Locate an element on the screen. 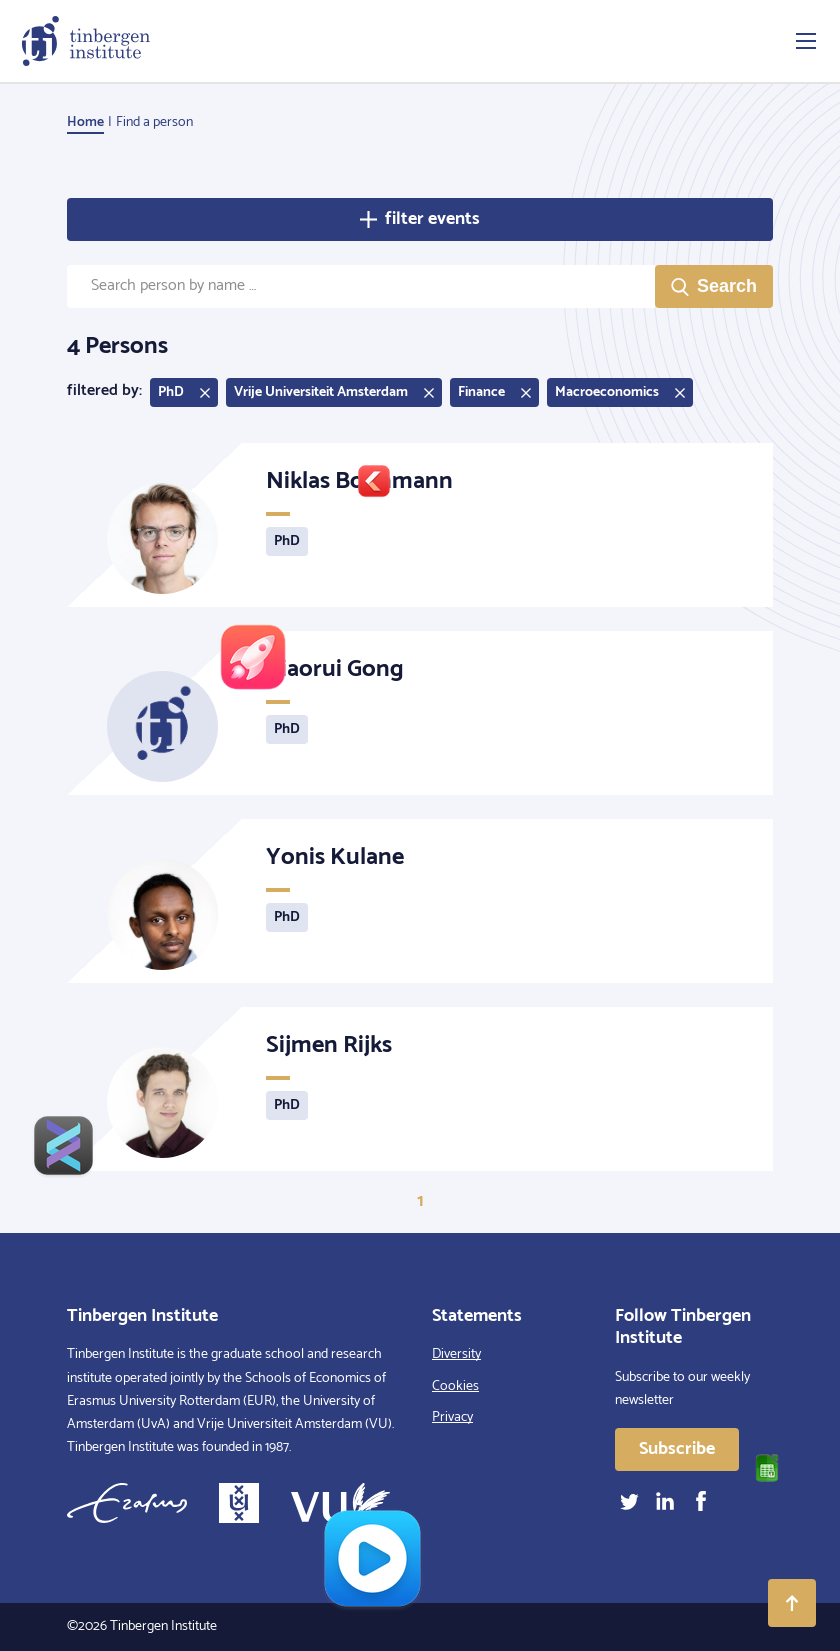 This screenshot has height=1651, width=840. open LibreOffice Calc spreadsheet application is located at coordinates (767, 1468).